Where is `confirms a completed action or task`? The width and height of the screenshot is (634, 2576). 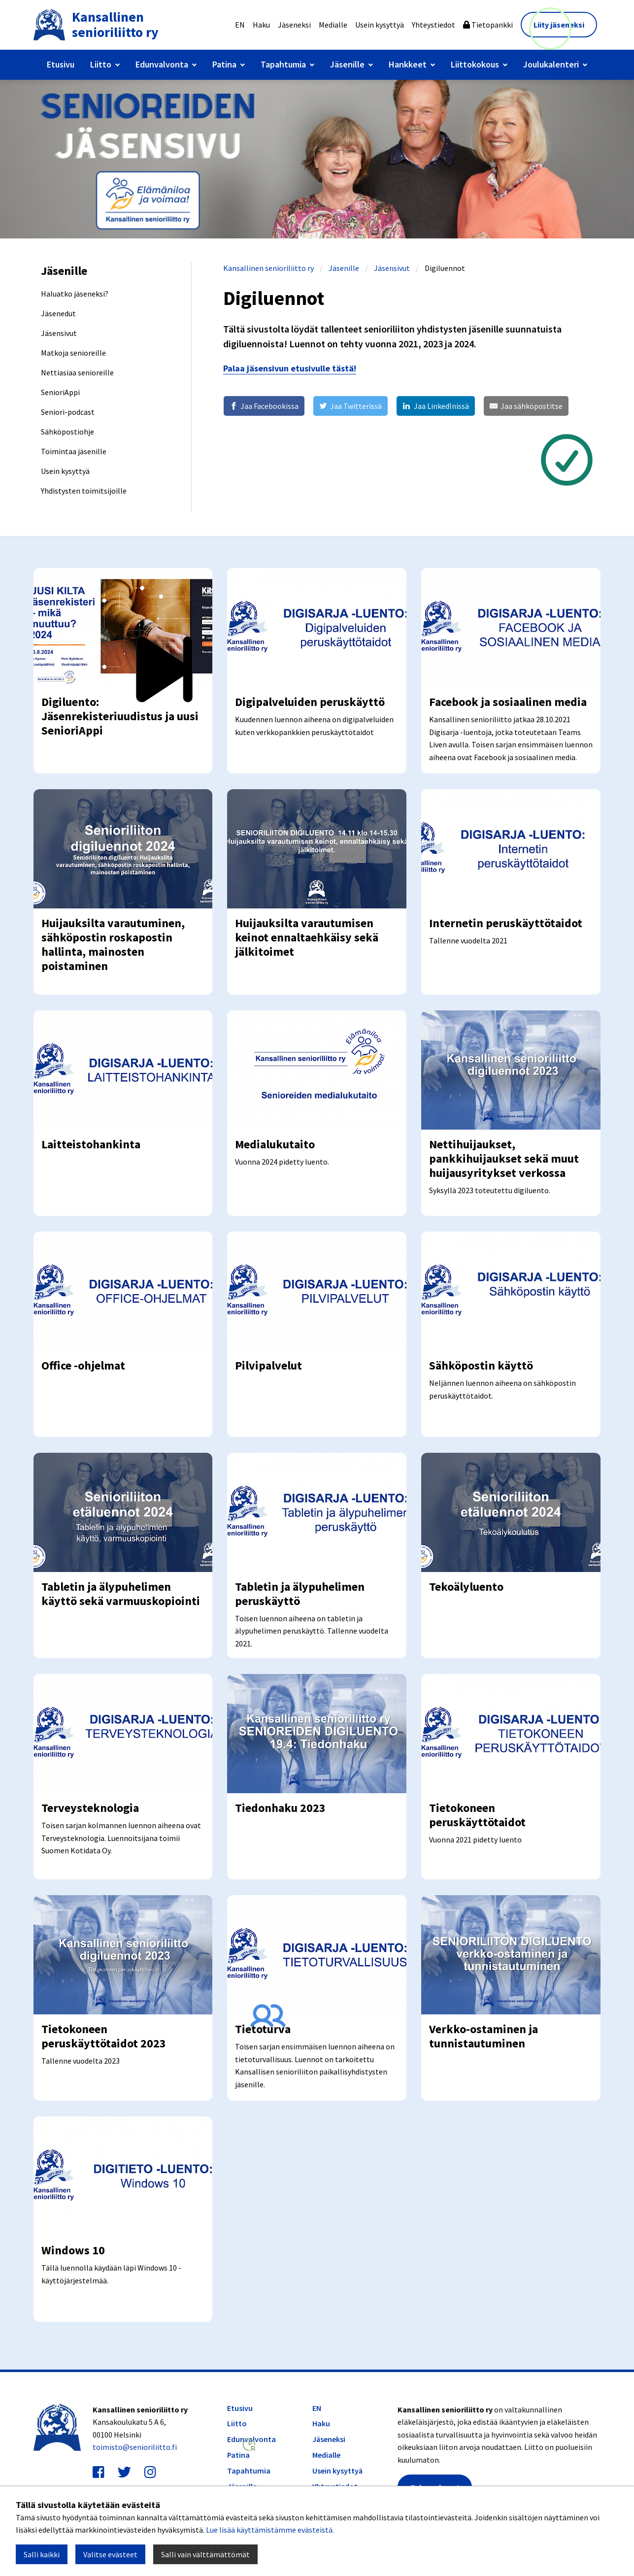 confirms a completed action or task is located at coordinates (567, 460).